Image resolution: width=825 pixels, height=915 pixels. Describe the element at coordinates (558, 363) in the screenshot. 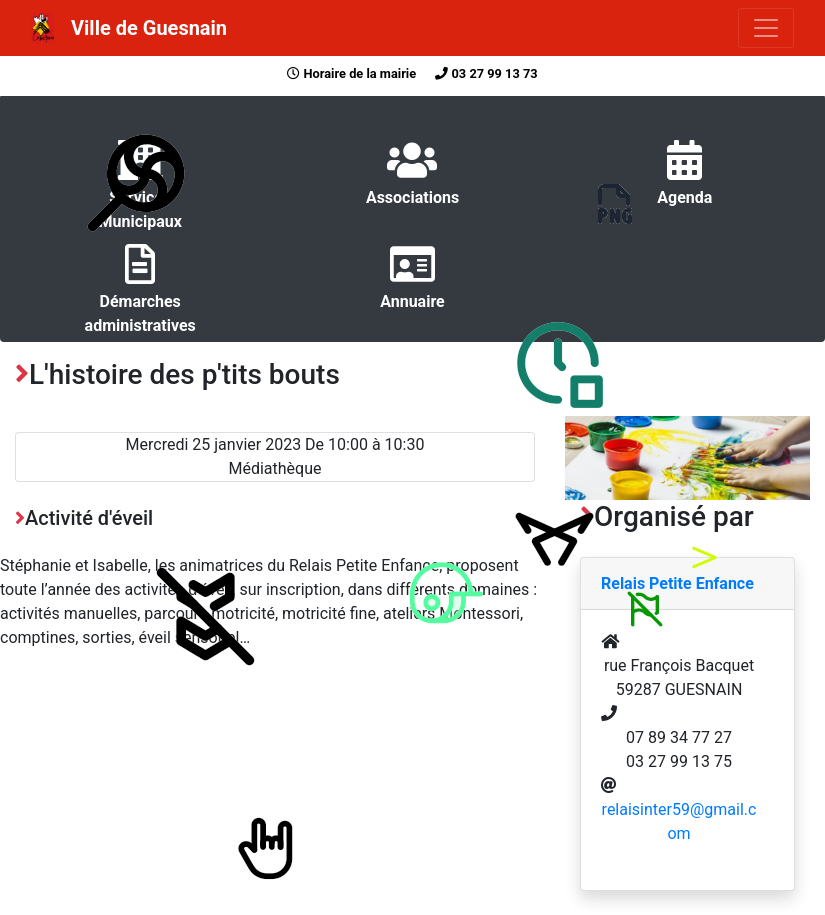

I see `stop a running timer` at that location.